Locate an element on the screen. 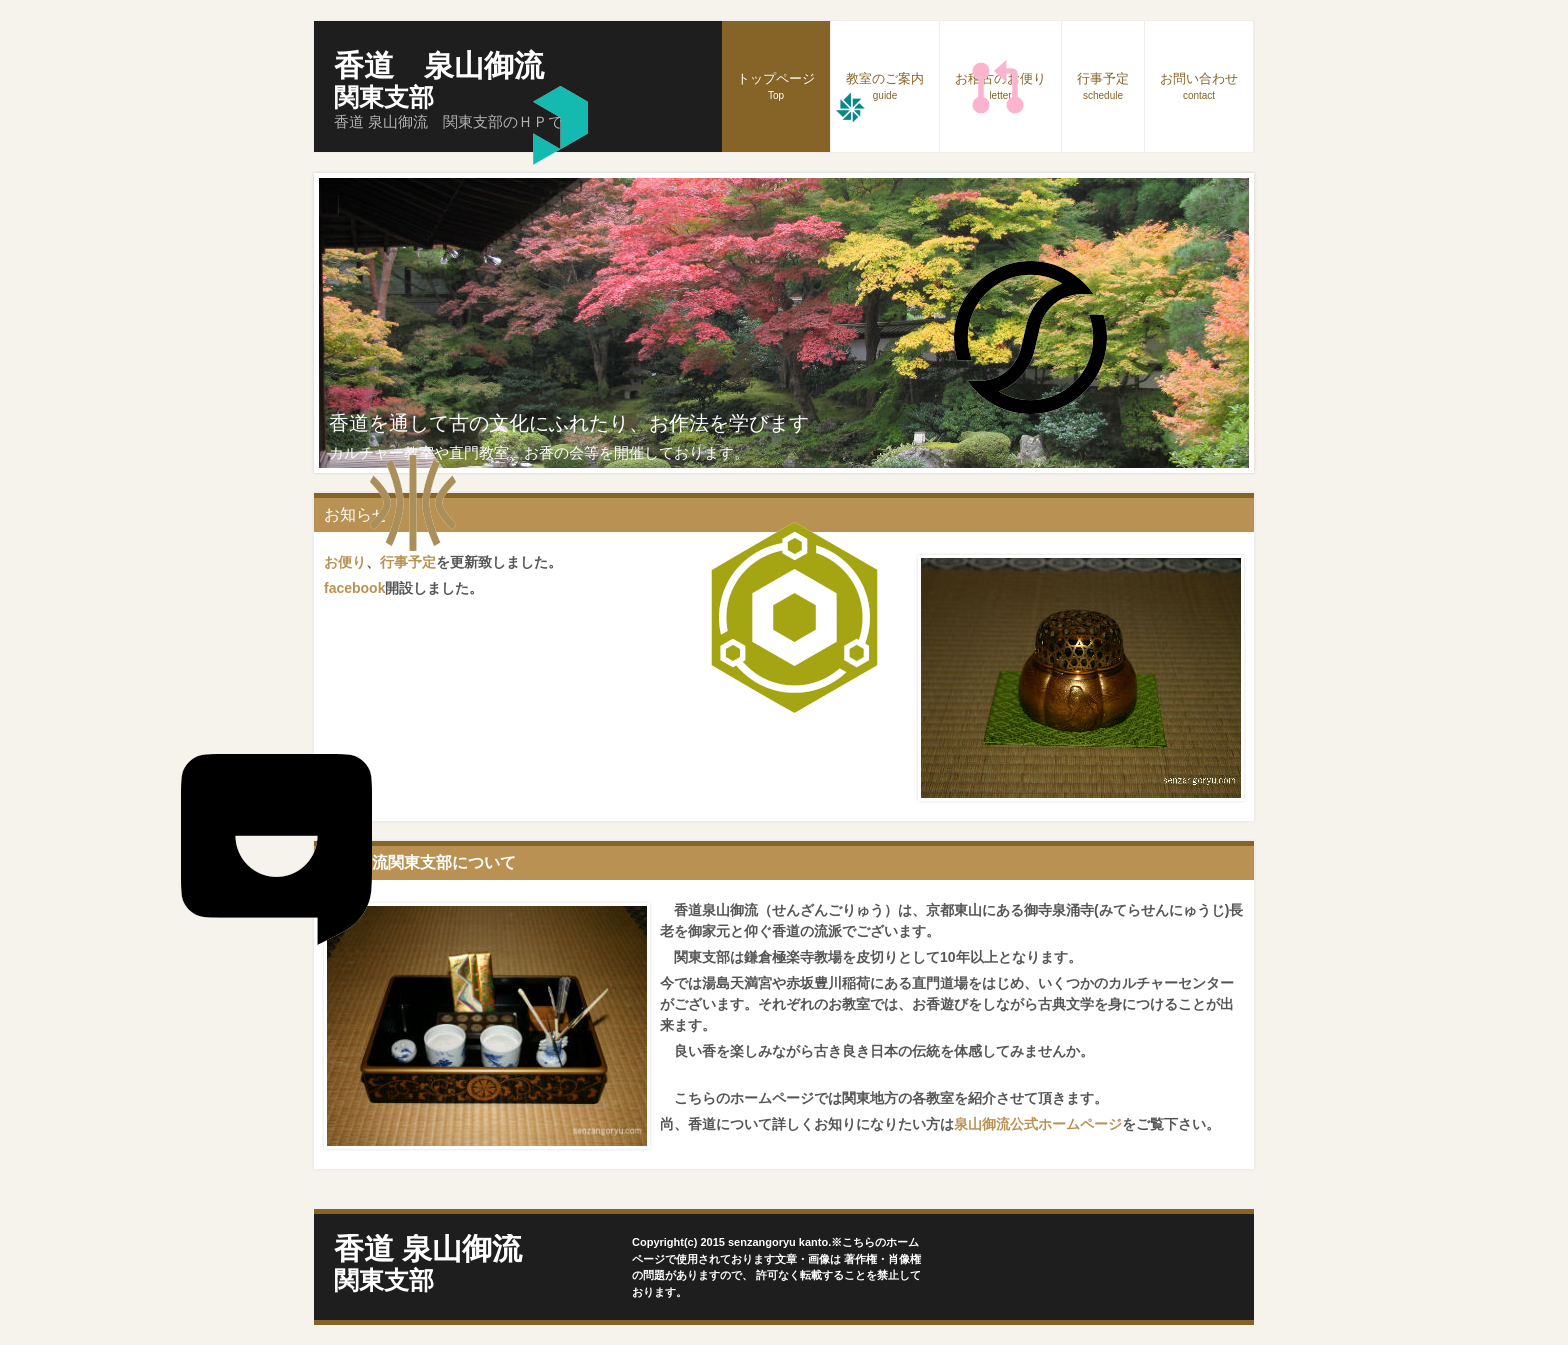  open the OneStream app is located at coordinates (1030, 337).